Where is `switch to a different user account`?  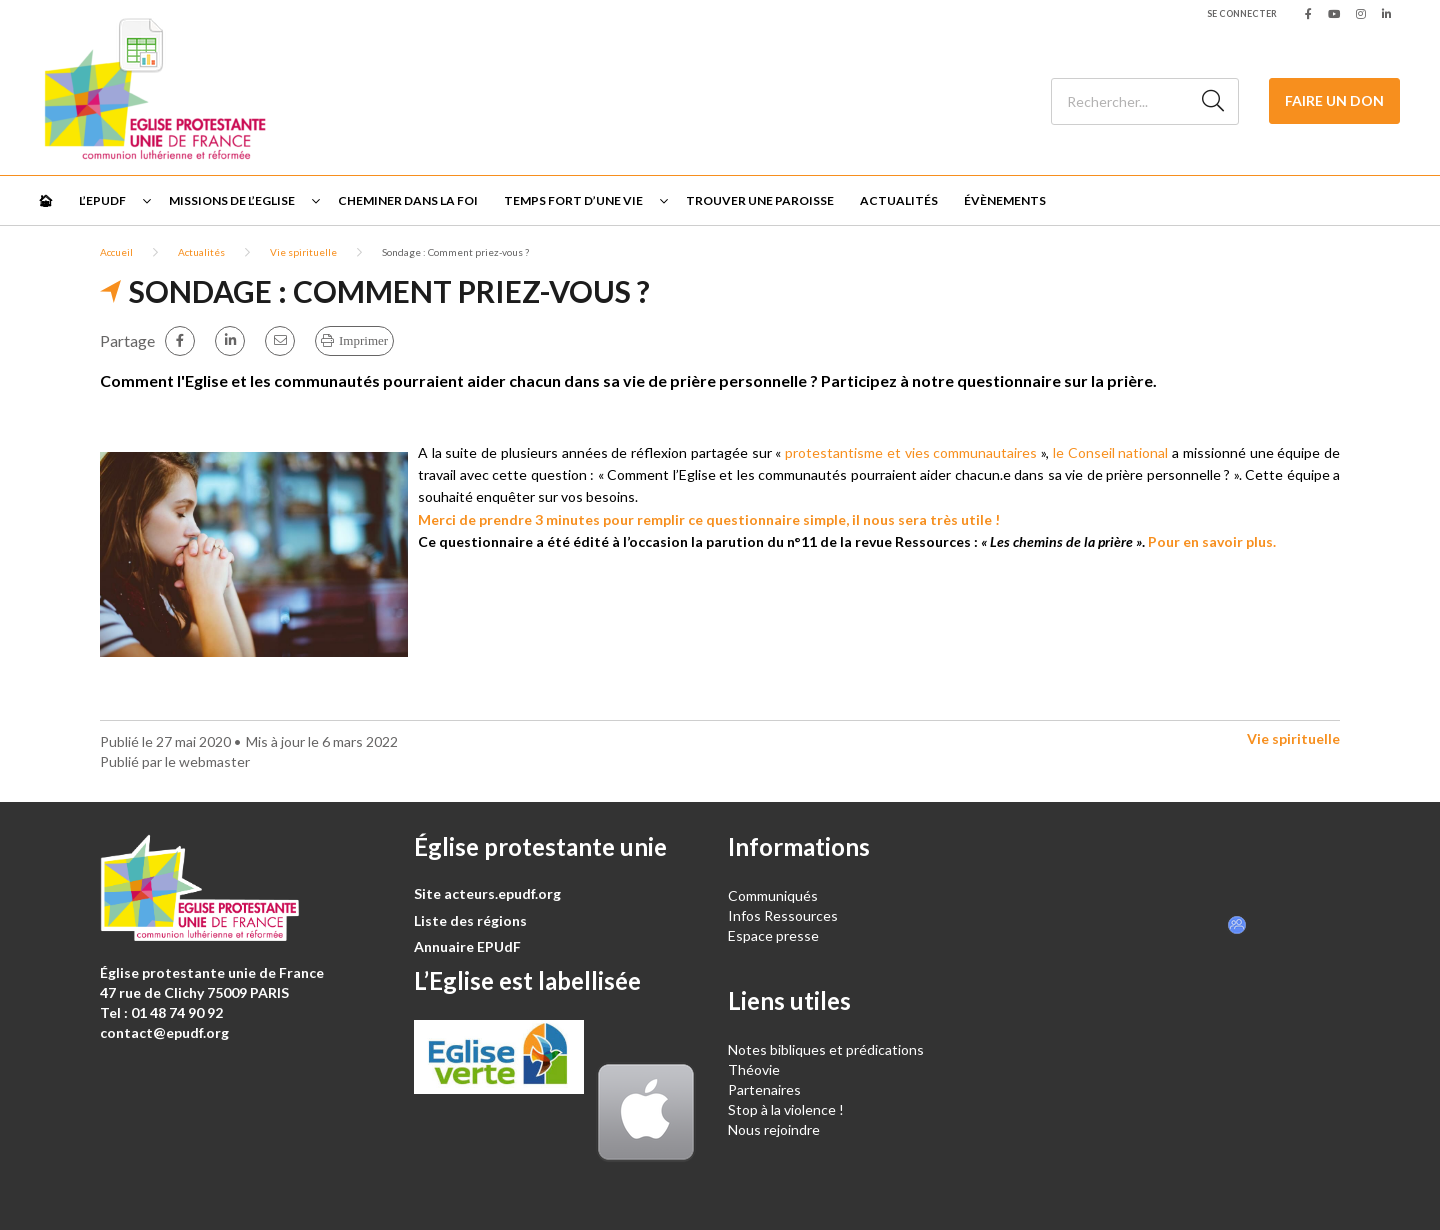
switch to a different user account is located at coordinates (1237, 925).